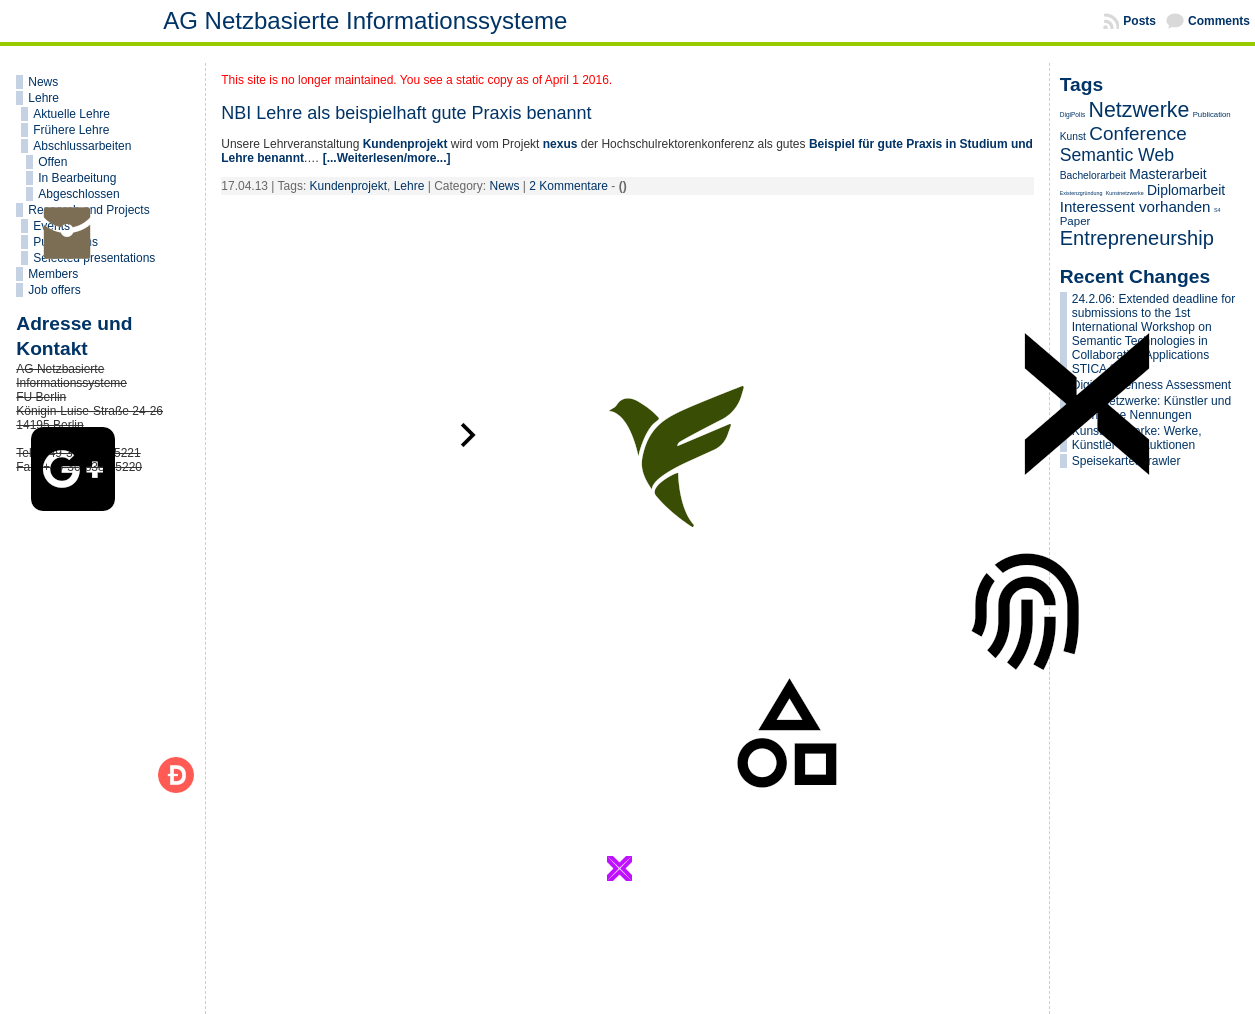 The image size is (1255, 1014). I want to click on open the StockX app, so click(1087, 404).